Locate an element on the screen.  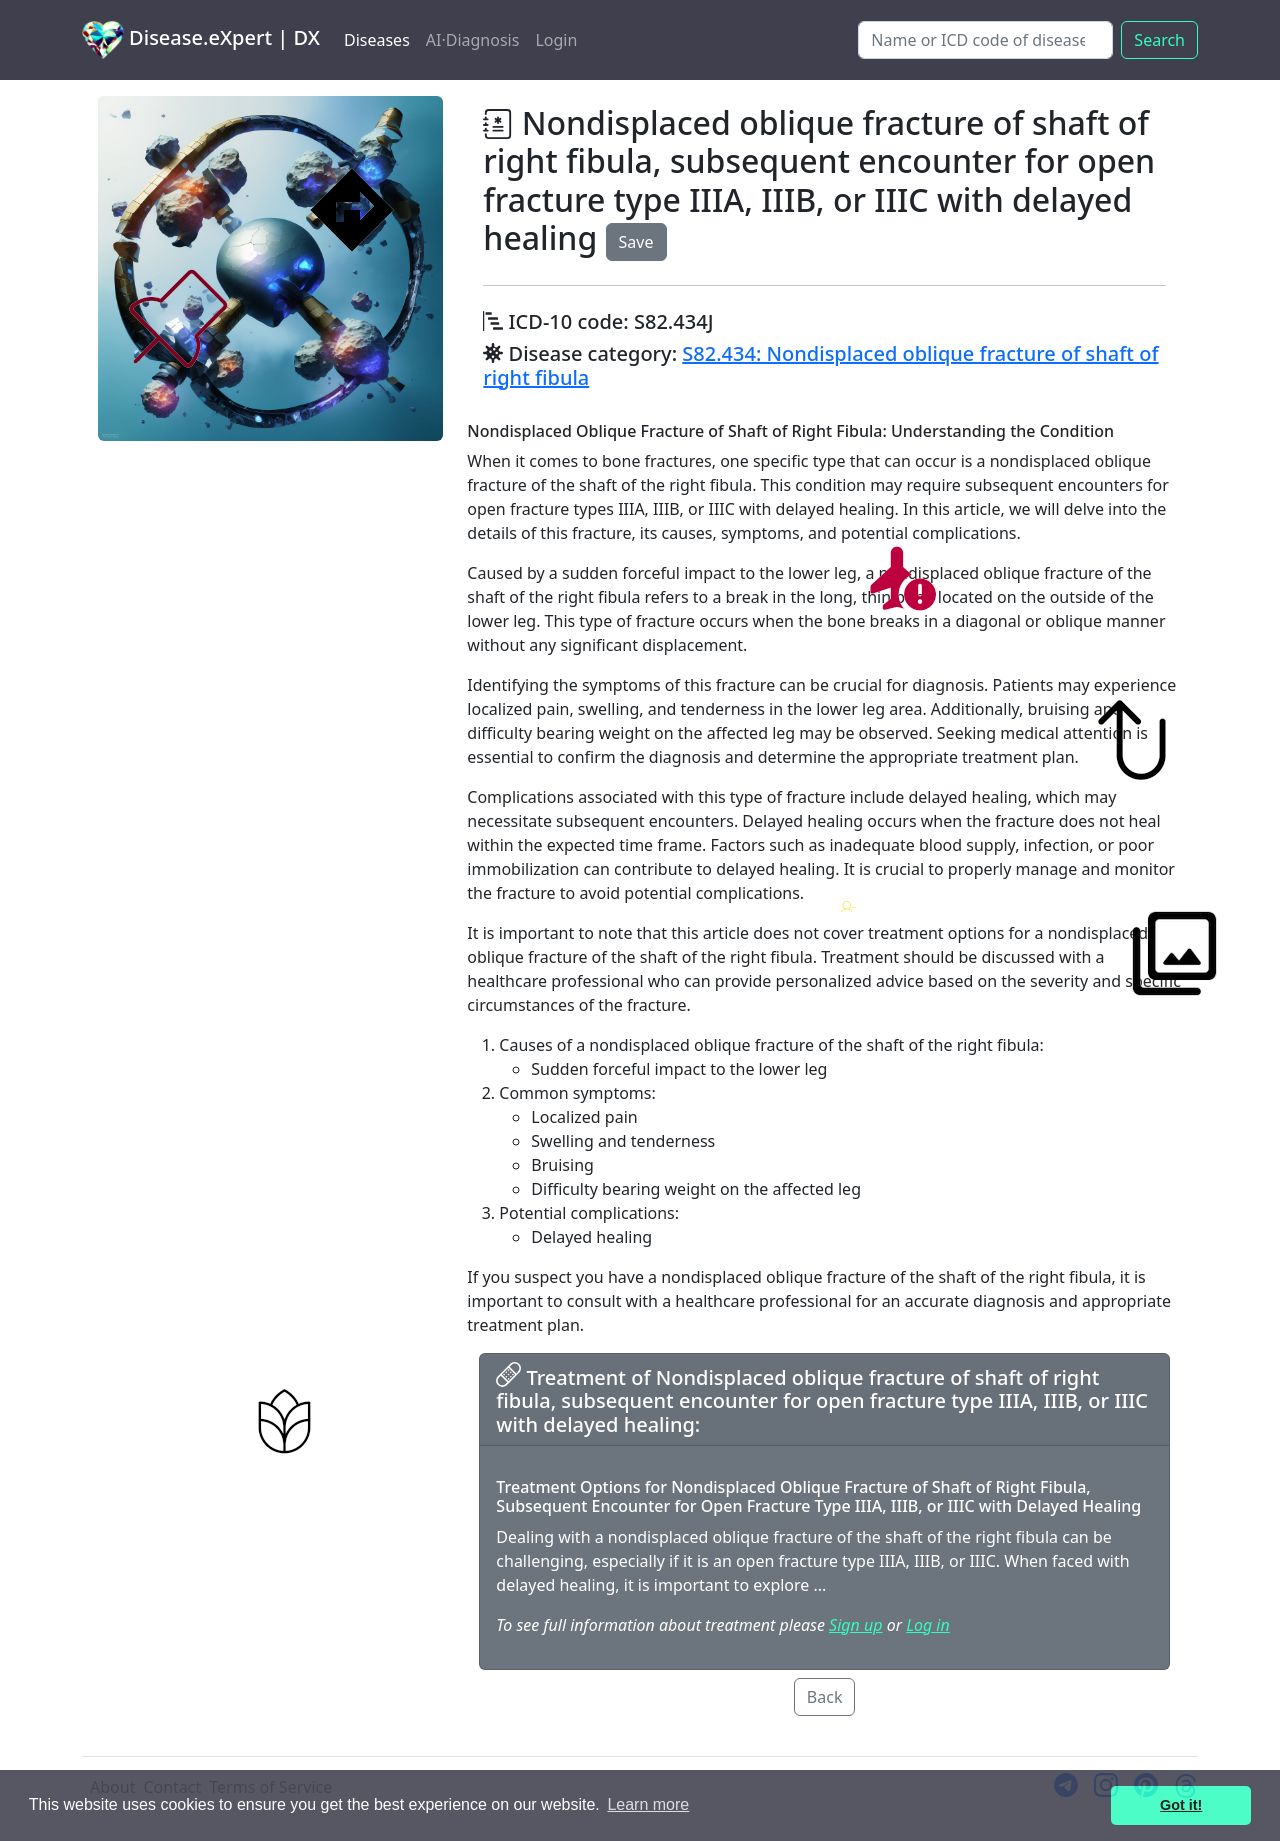
get directions to a destination is located at coordinates (352, 210).